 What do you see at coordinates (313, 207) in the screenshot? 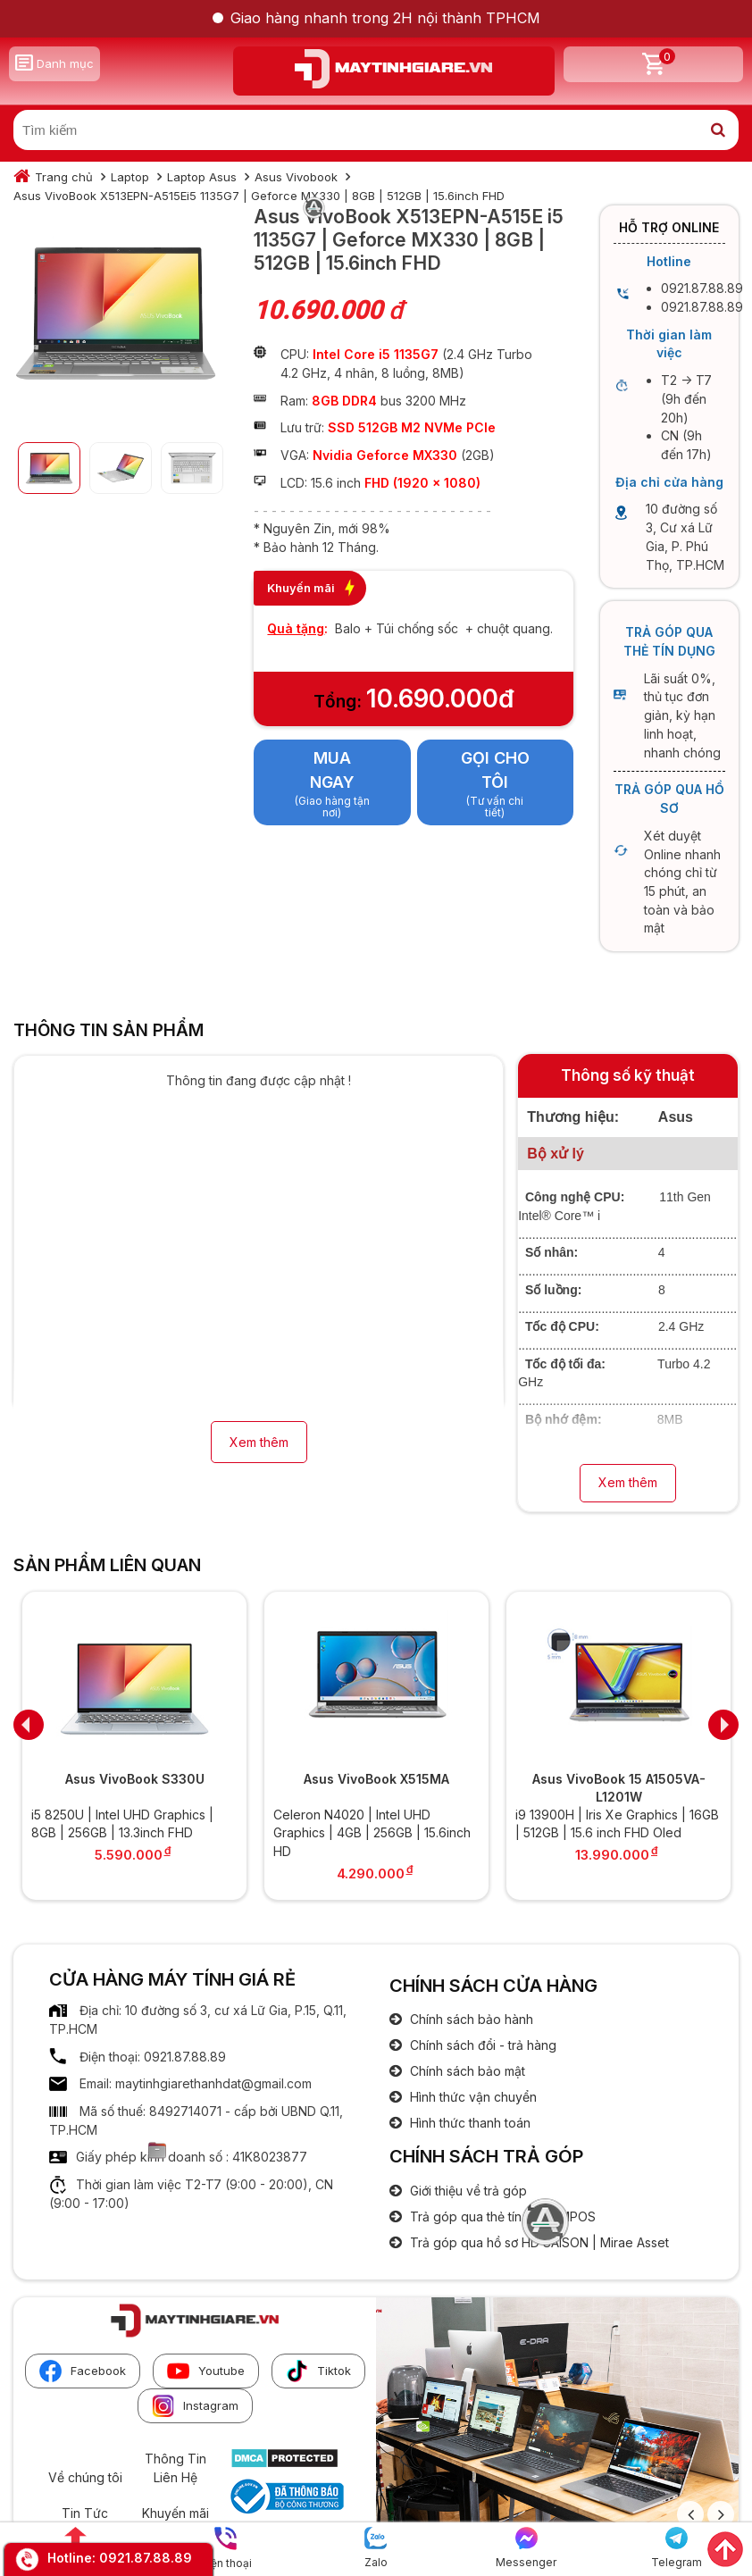
I see `check for system software updates` at bounding box center [313, 207].